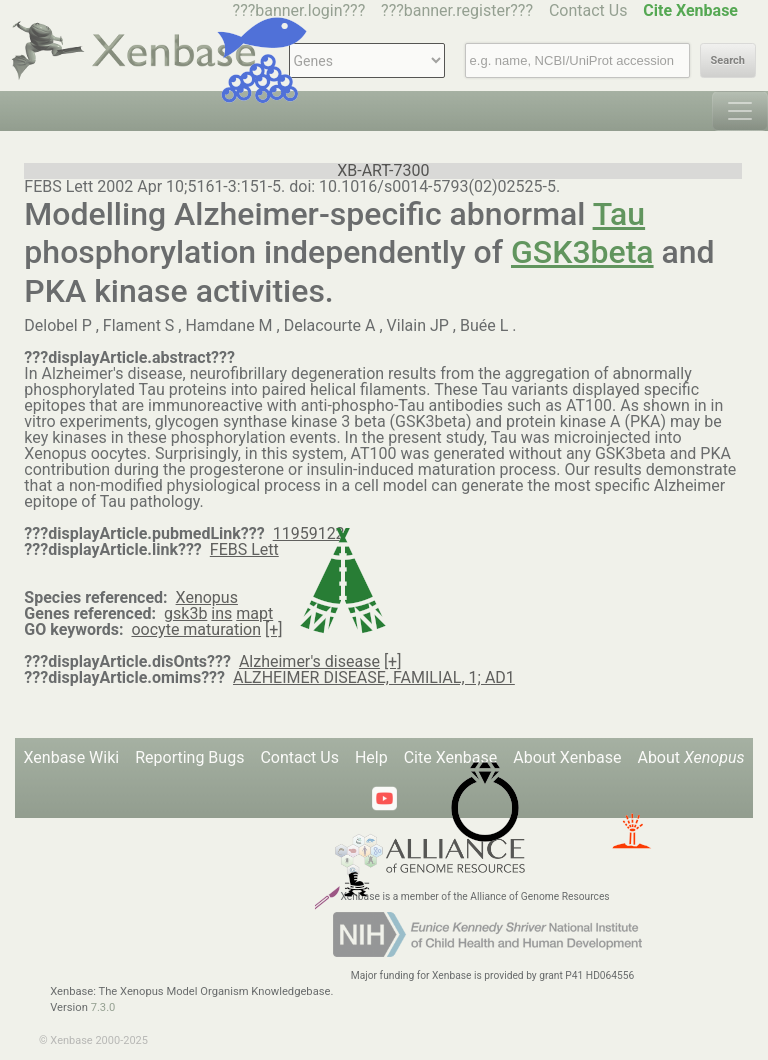 The height and width of the screenshot is (1060, 768). What do you see at coordinates (327, 898) in the screenshot?
I see `access surgical or medical tools` at bounding box center [327, 898].